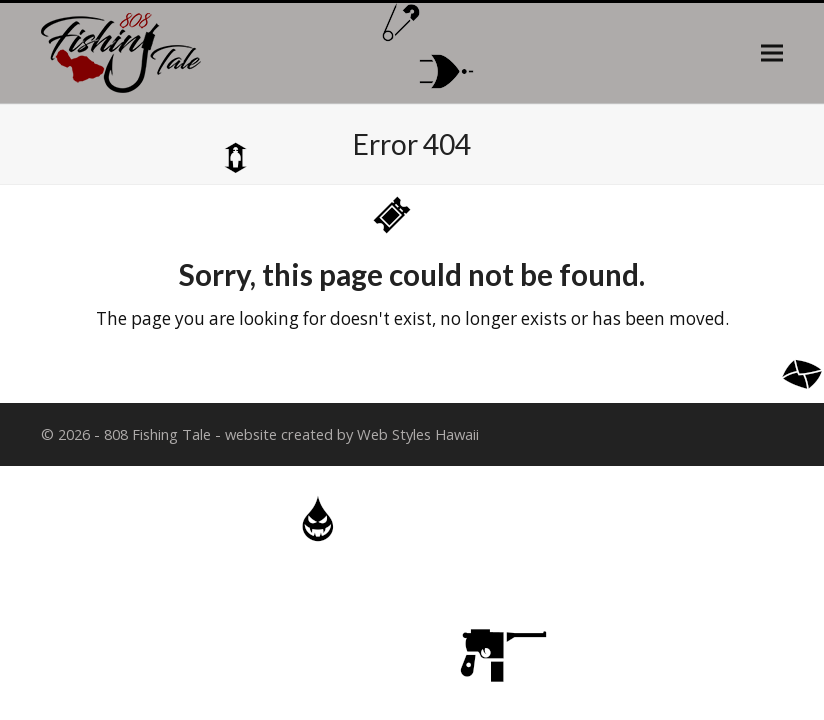 This screenshot has height=720, width=824. What do you see at coordinates (392, 215) in the screenshot?
I see `view your tickets or passes` at bounding box center [392, 215].